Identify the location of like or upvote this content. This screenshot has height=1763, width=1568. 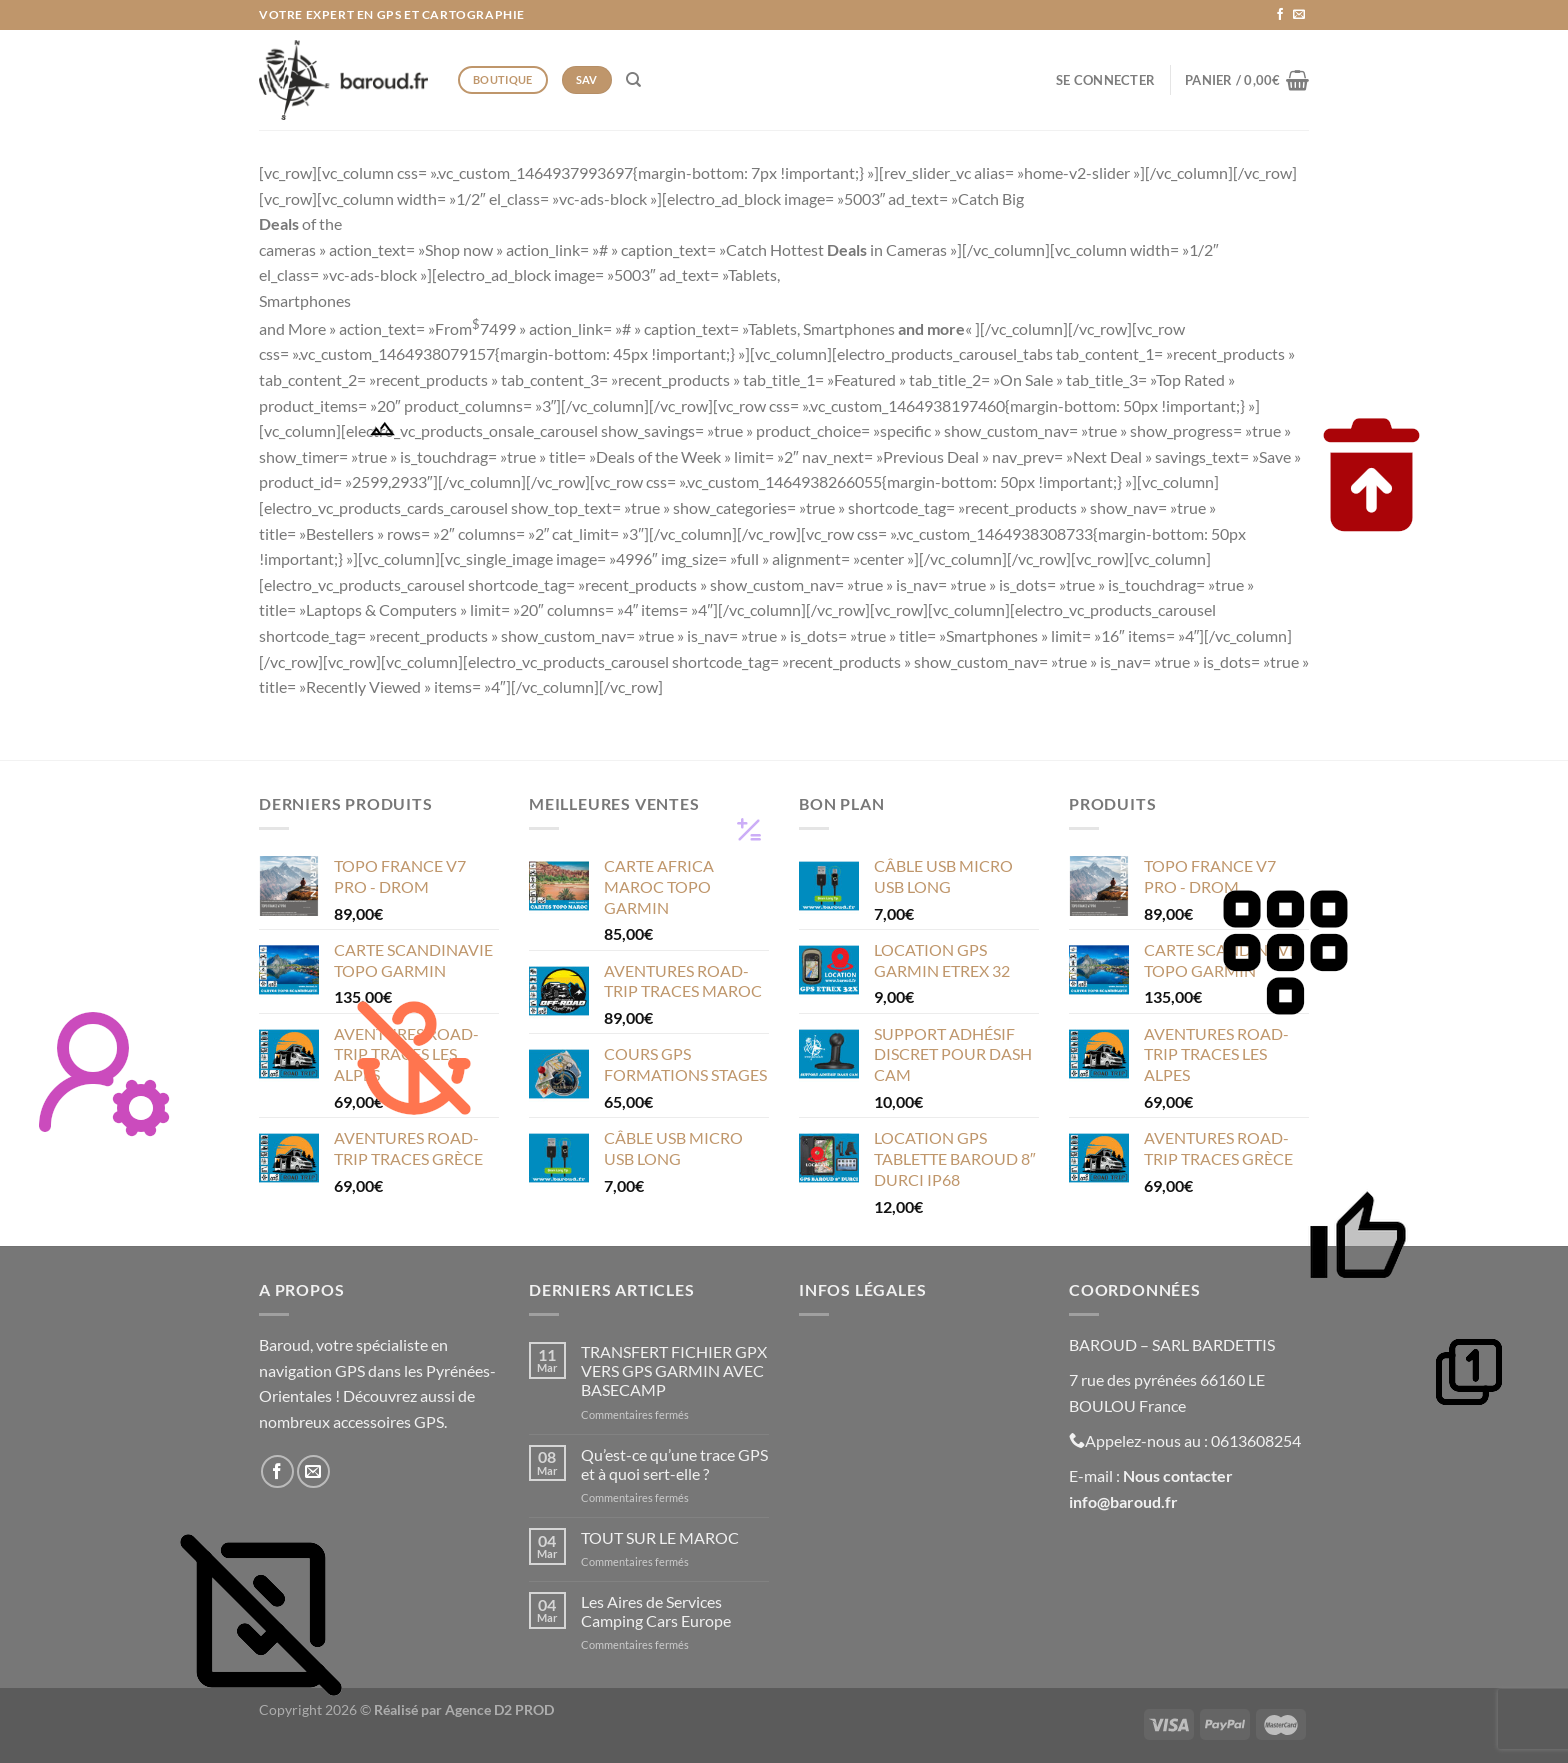
(1358, 1239).